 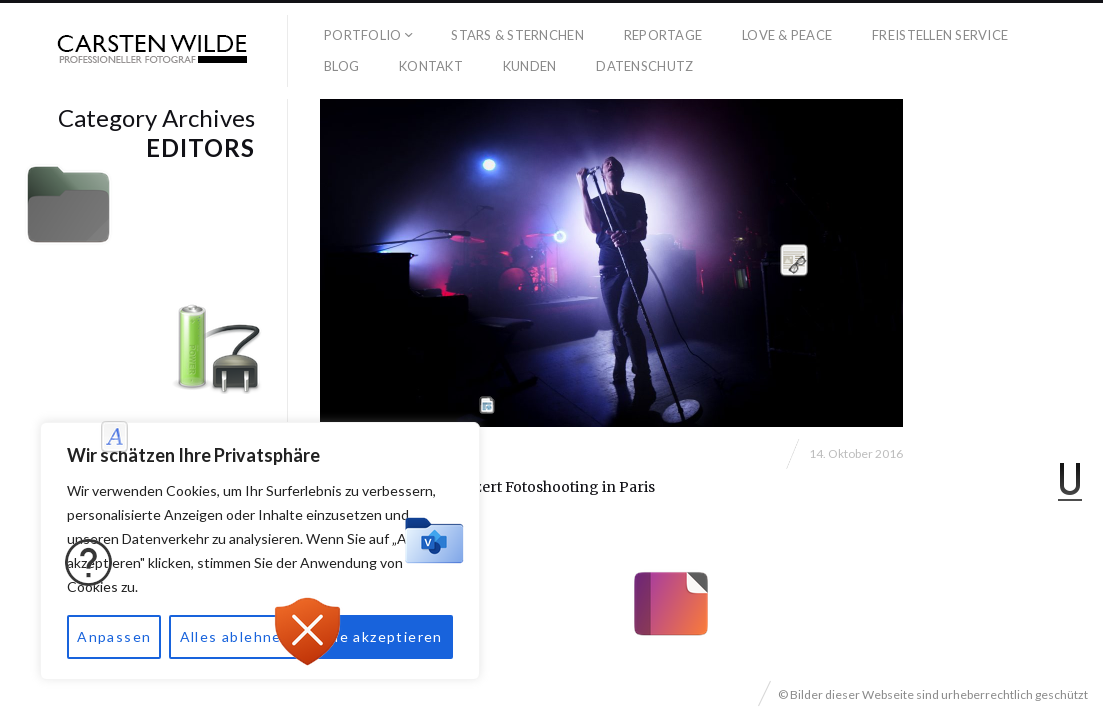 What do you see at coordinates (434, 542) in the screenshot?
I see `open folder containing microsoft visio files` at bounding box center [434, 542].